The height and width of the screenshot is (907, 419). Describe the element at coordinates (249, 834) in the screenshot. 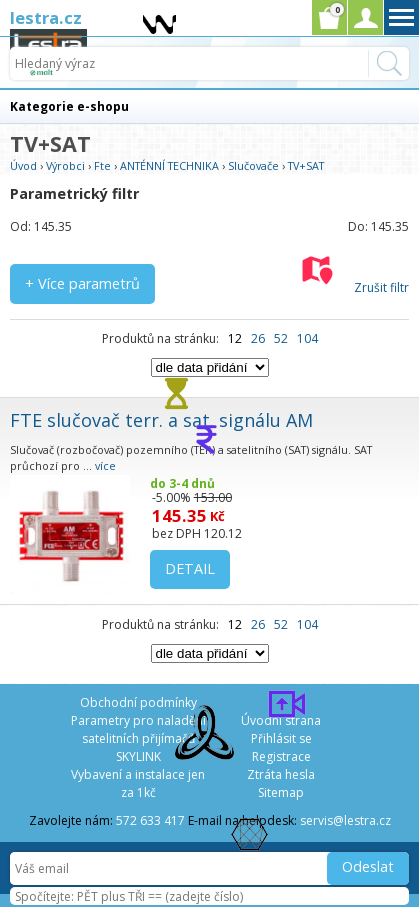

I see `connectdevelop brand logo` at that location.